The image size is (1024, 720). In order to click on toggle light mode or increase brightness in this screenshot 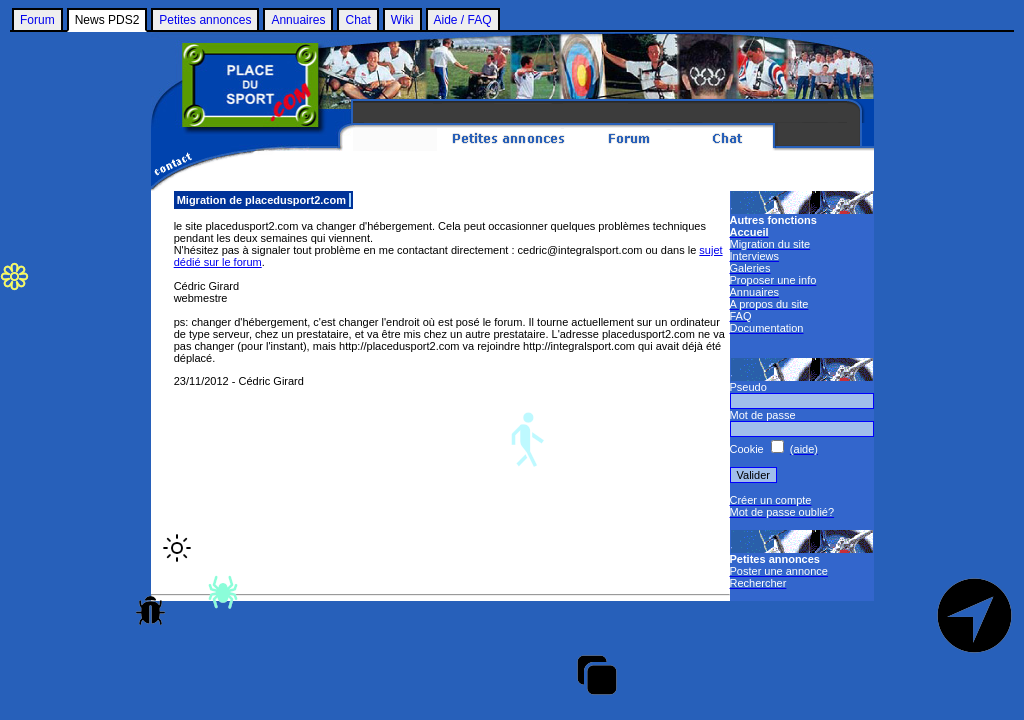, I will do `click(177, 548)`.